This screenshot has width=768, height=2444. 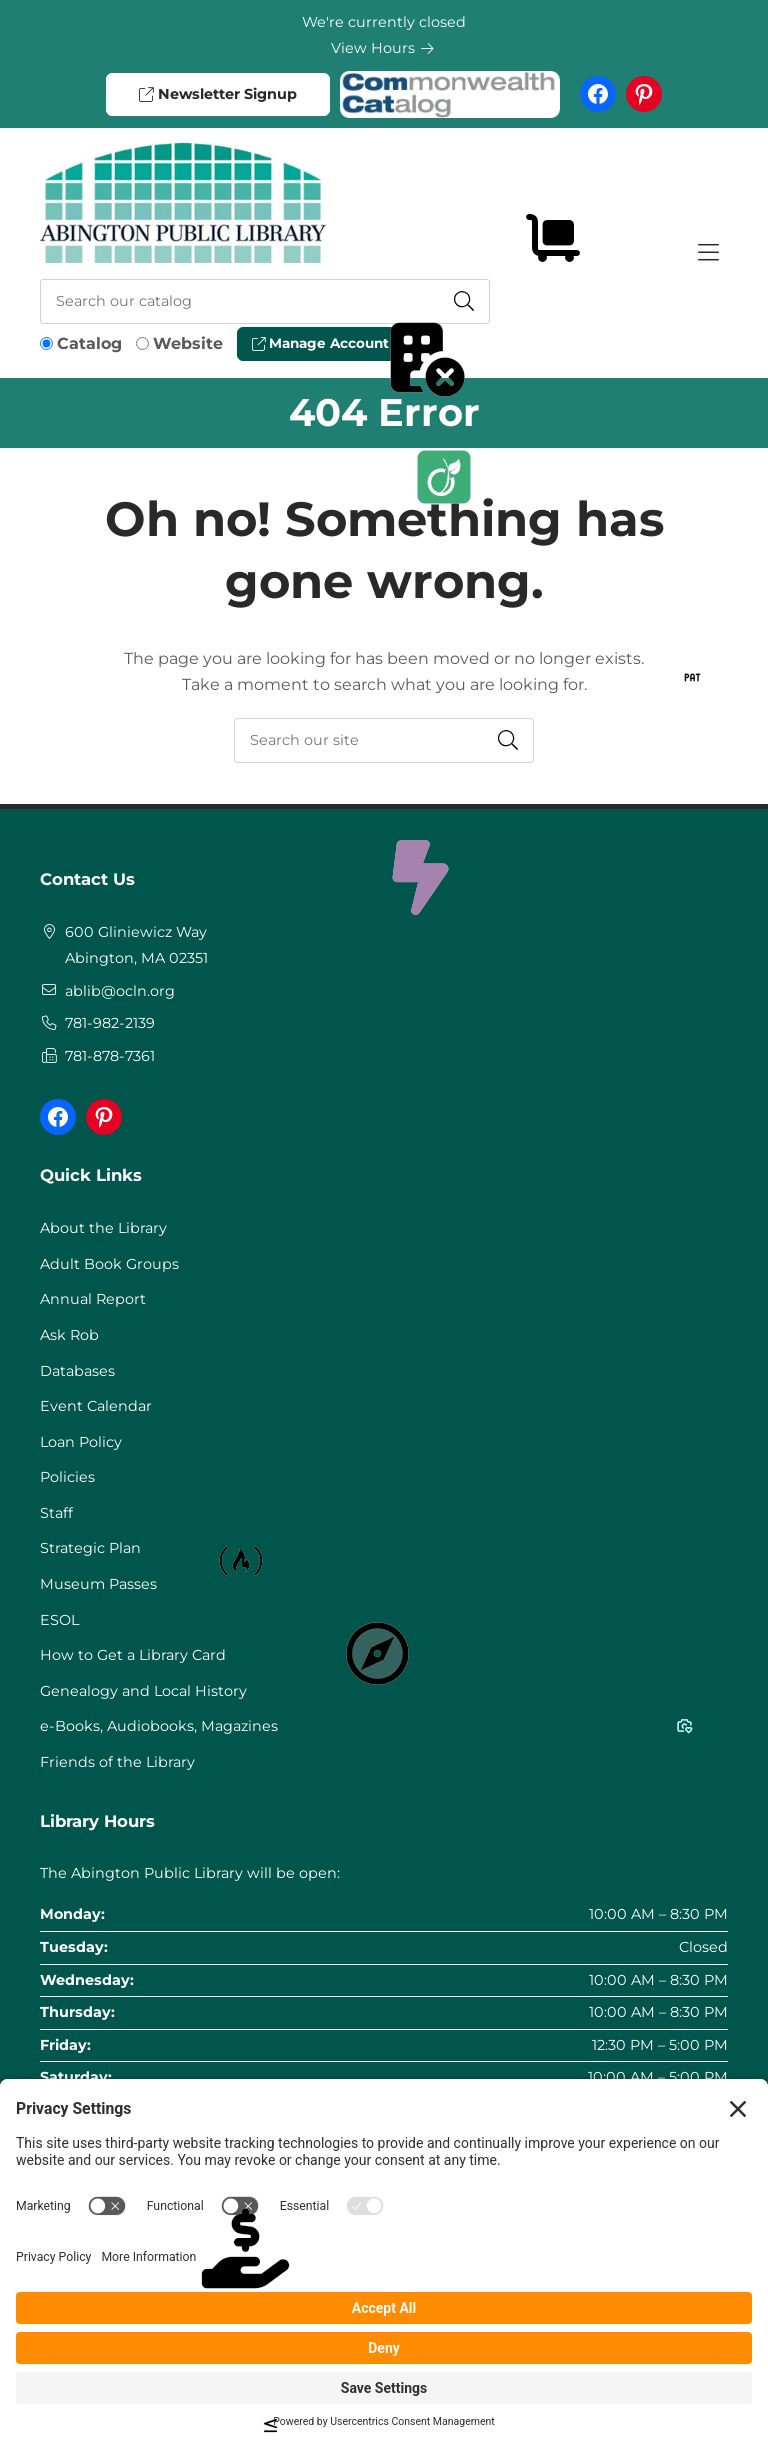 What do you see at coordinates (377, 1653) in the screenshot?
I see `explore nearby places or content` at bounding box center [377, 1653].